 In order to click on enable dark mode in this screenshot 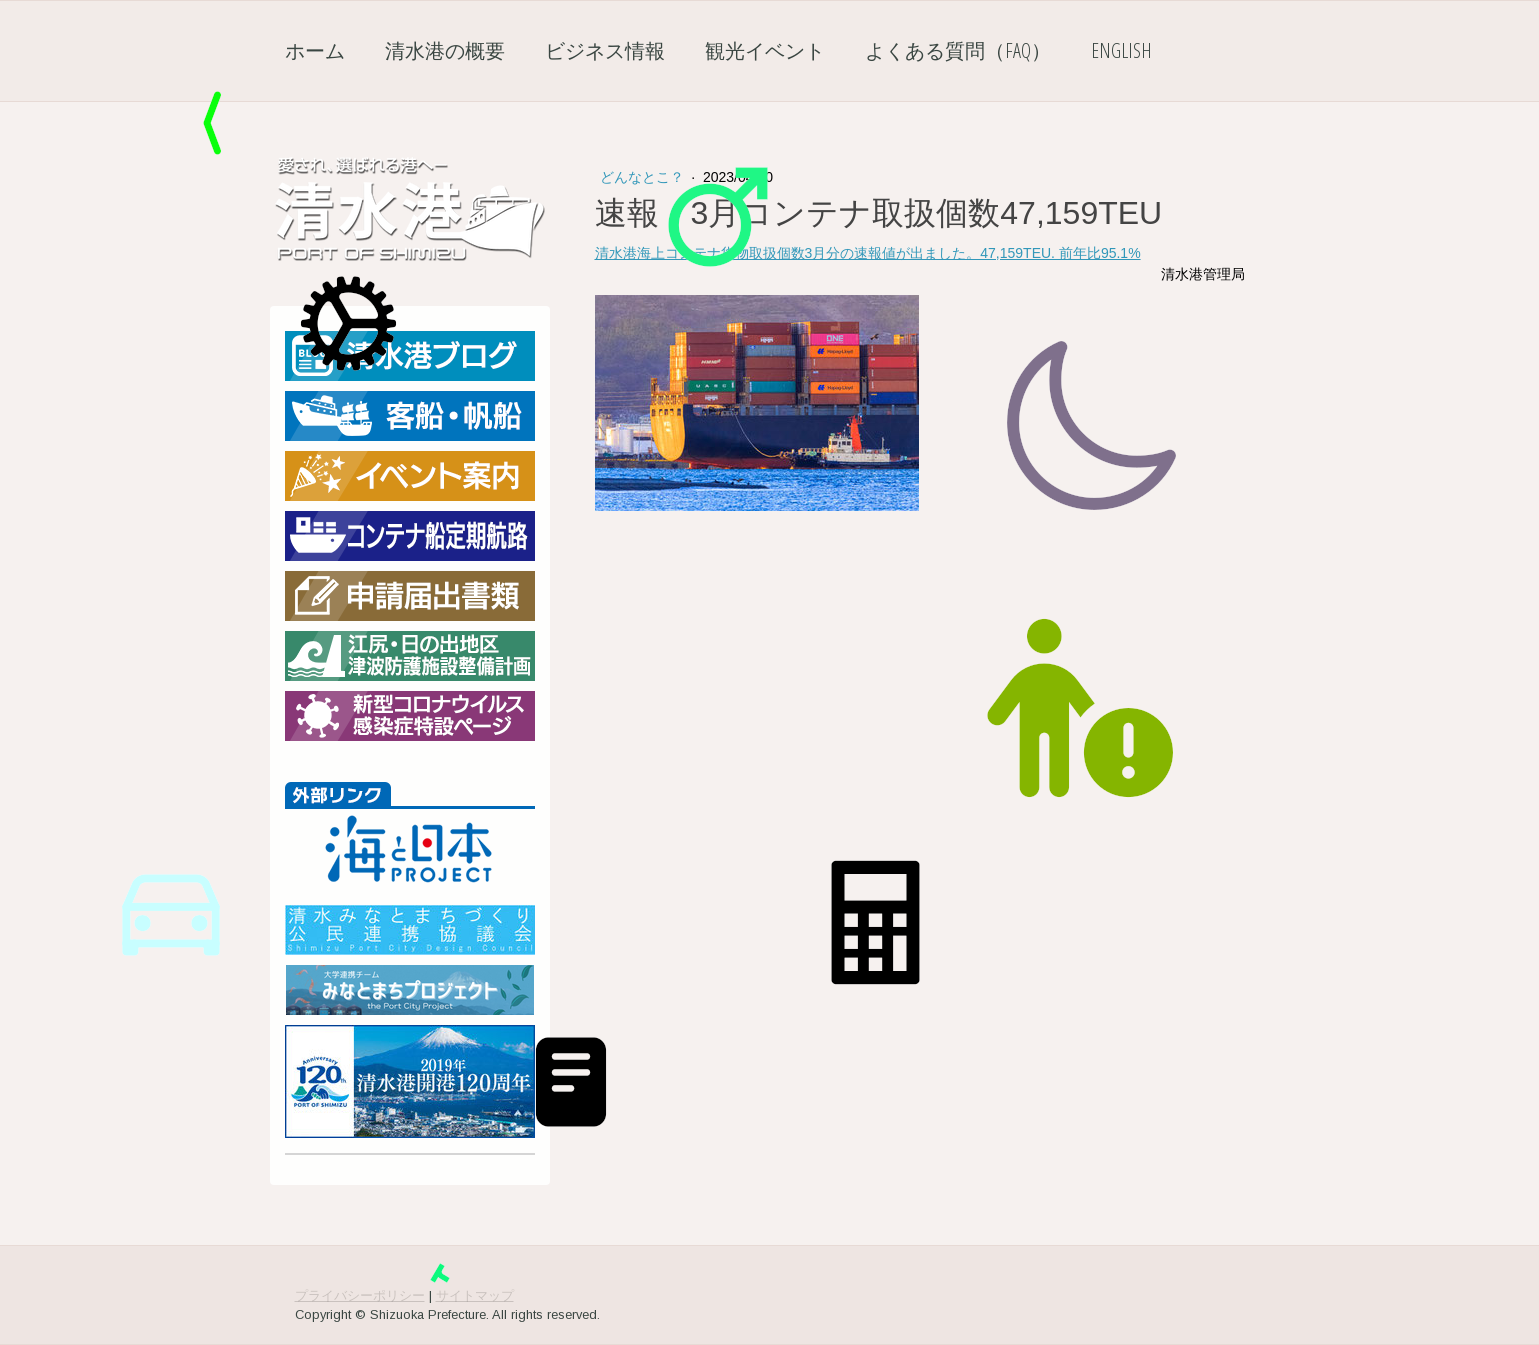, I will do `click(1091, 425)`.